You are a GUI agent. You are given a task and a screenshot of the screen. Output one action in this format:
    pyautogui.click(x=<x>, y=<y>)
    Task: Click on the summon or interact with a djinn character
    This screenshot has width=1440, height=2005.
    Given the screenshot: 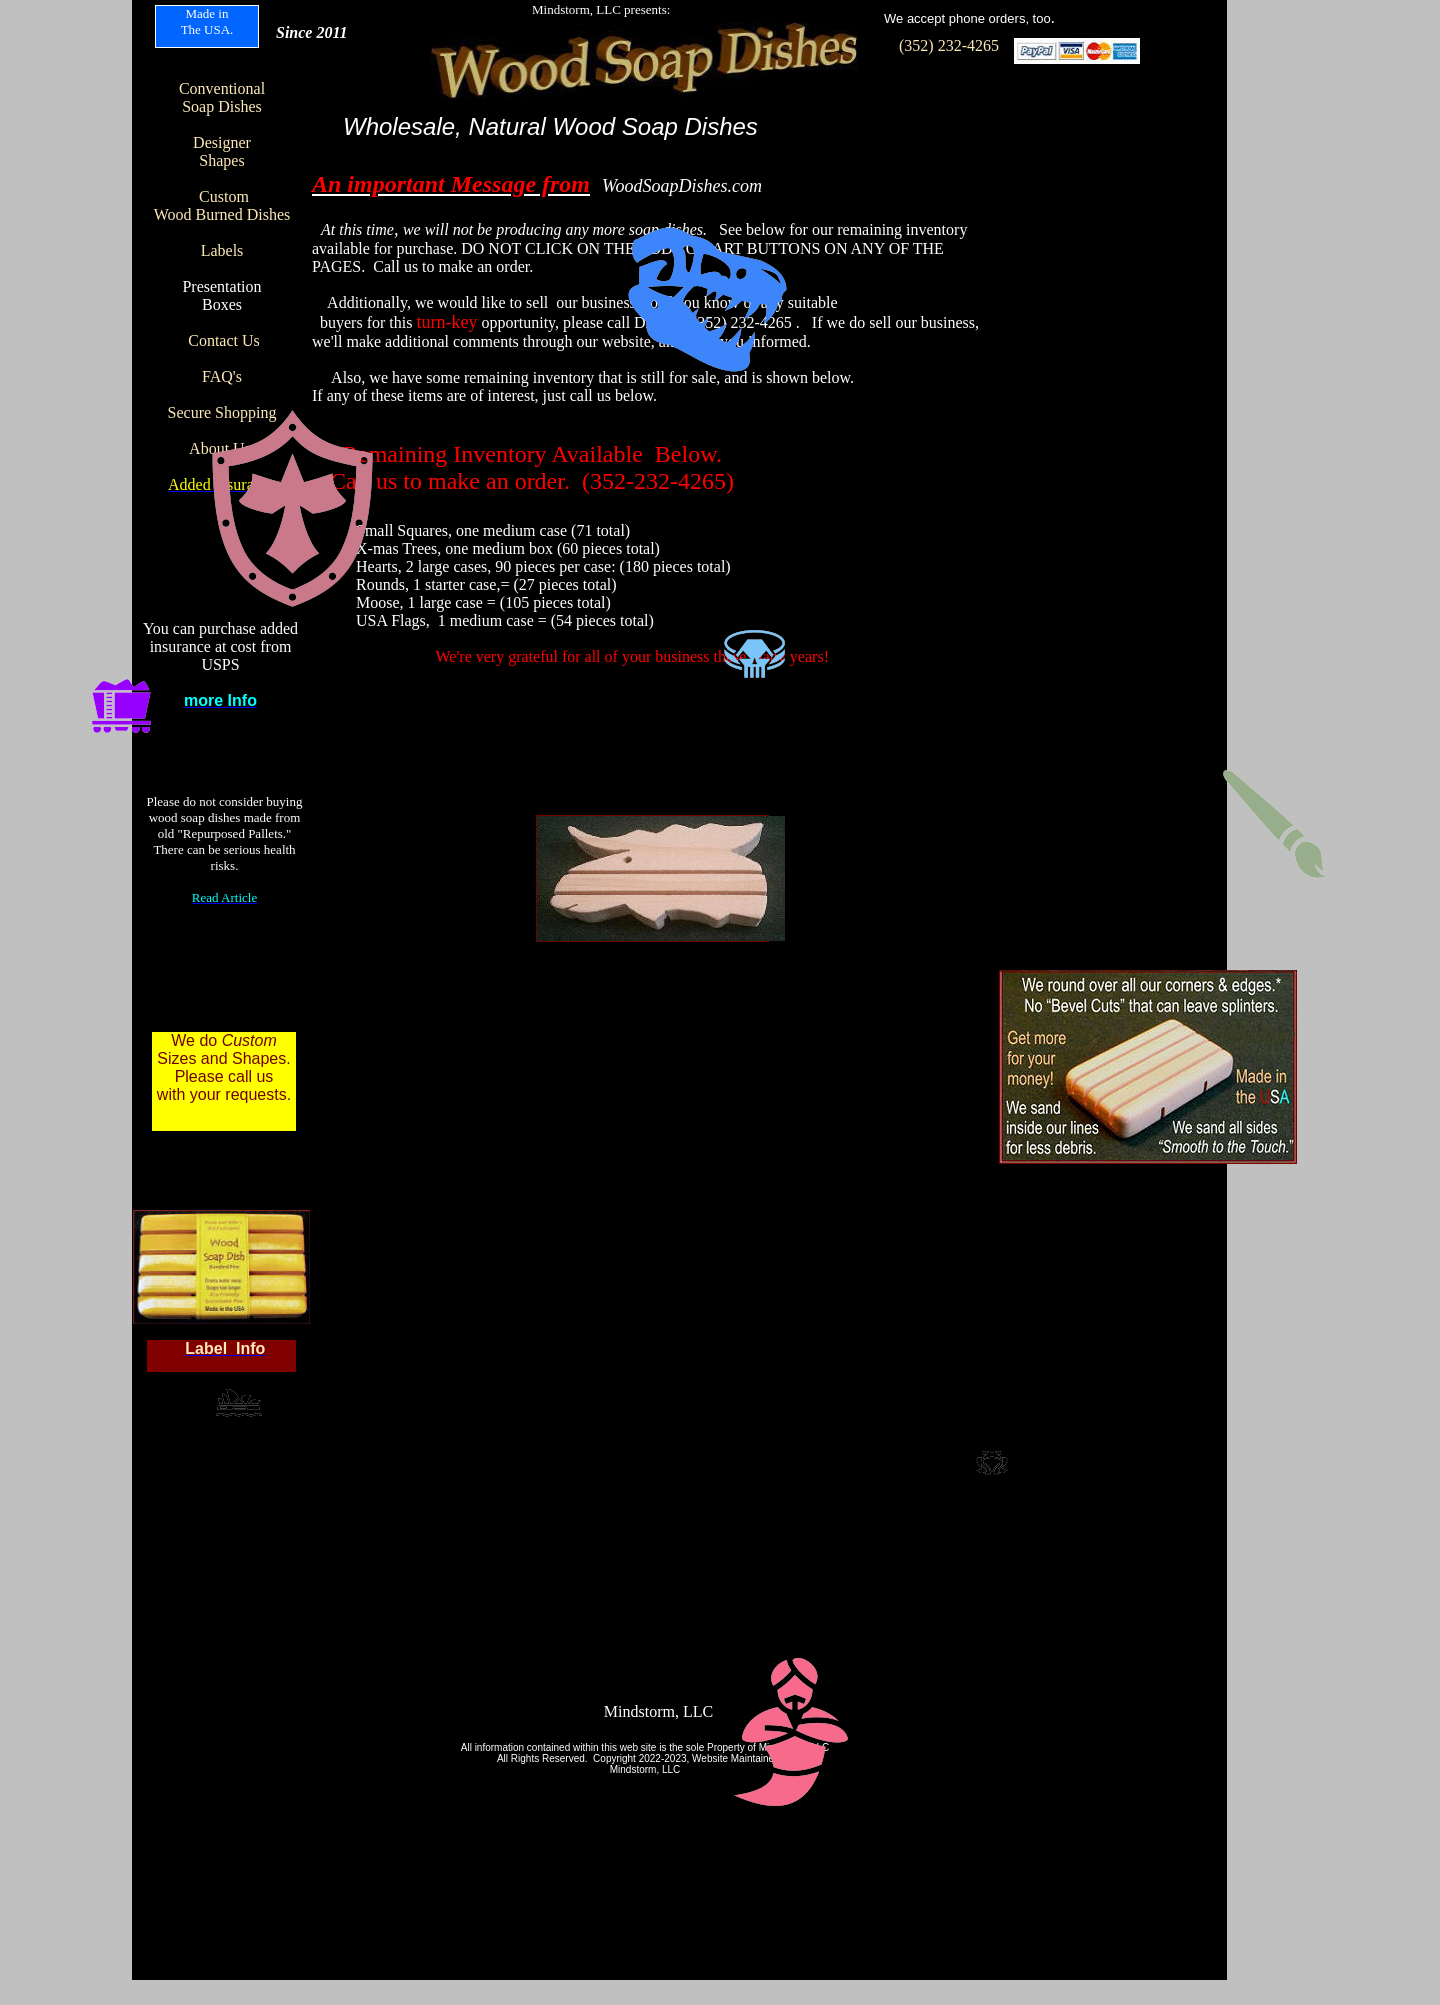 What is the action you would take?
    pyautogui.click(x=795, y=1733)
    